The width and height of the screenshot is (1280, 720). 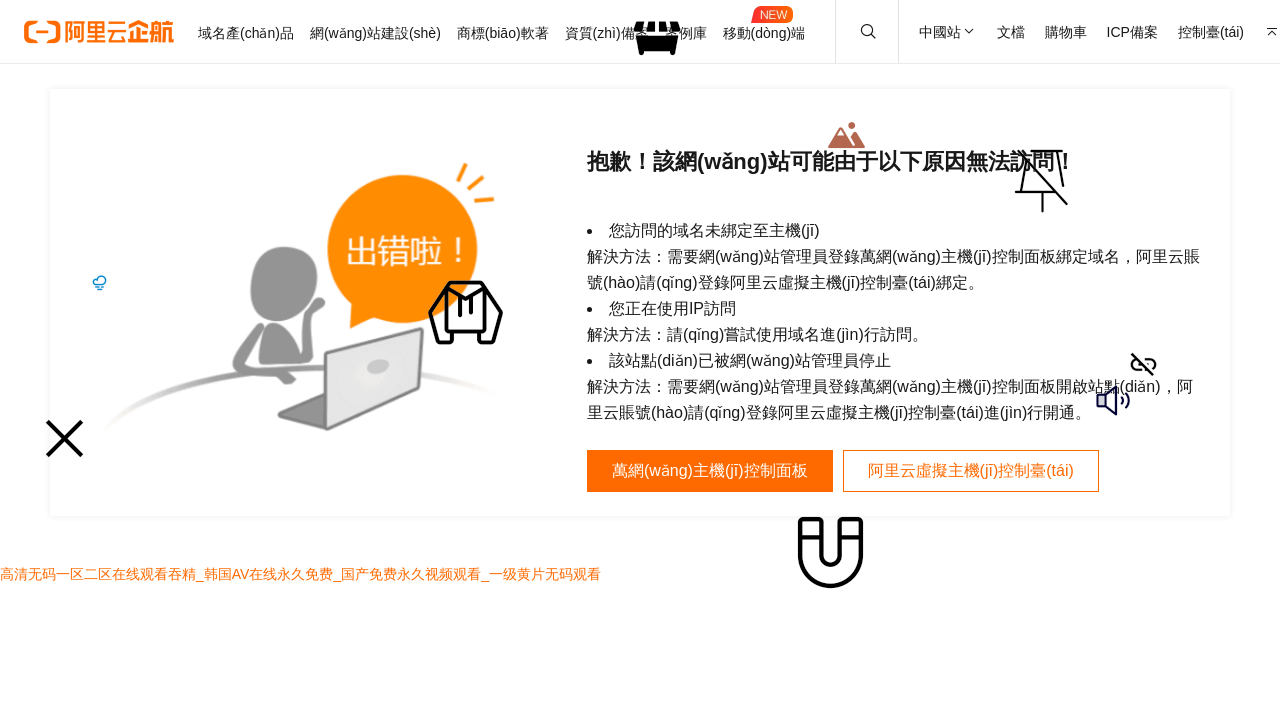 I want to click on unlink or disconnect a shared item, so click(x=1143, y=364).